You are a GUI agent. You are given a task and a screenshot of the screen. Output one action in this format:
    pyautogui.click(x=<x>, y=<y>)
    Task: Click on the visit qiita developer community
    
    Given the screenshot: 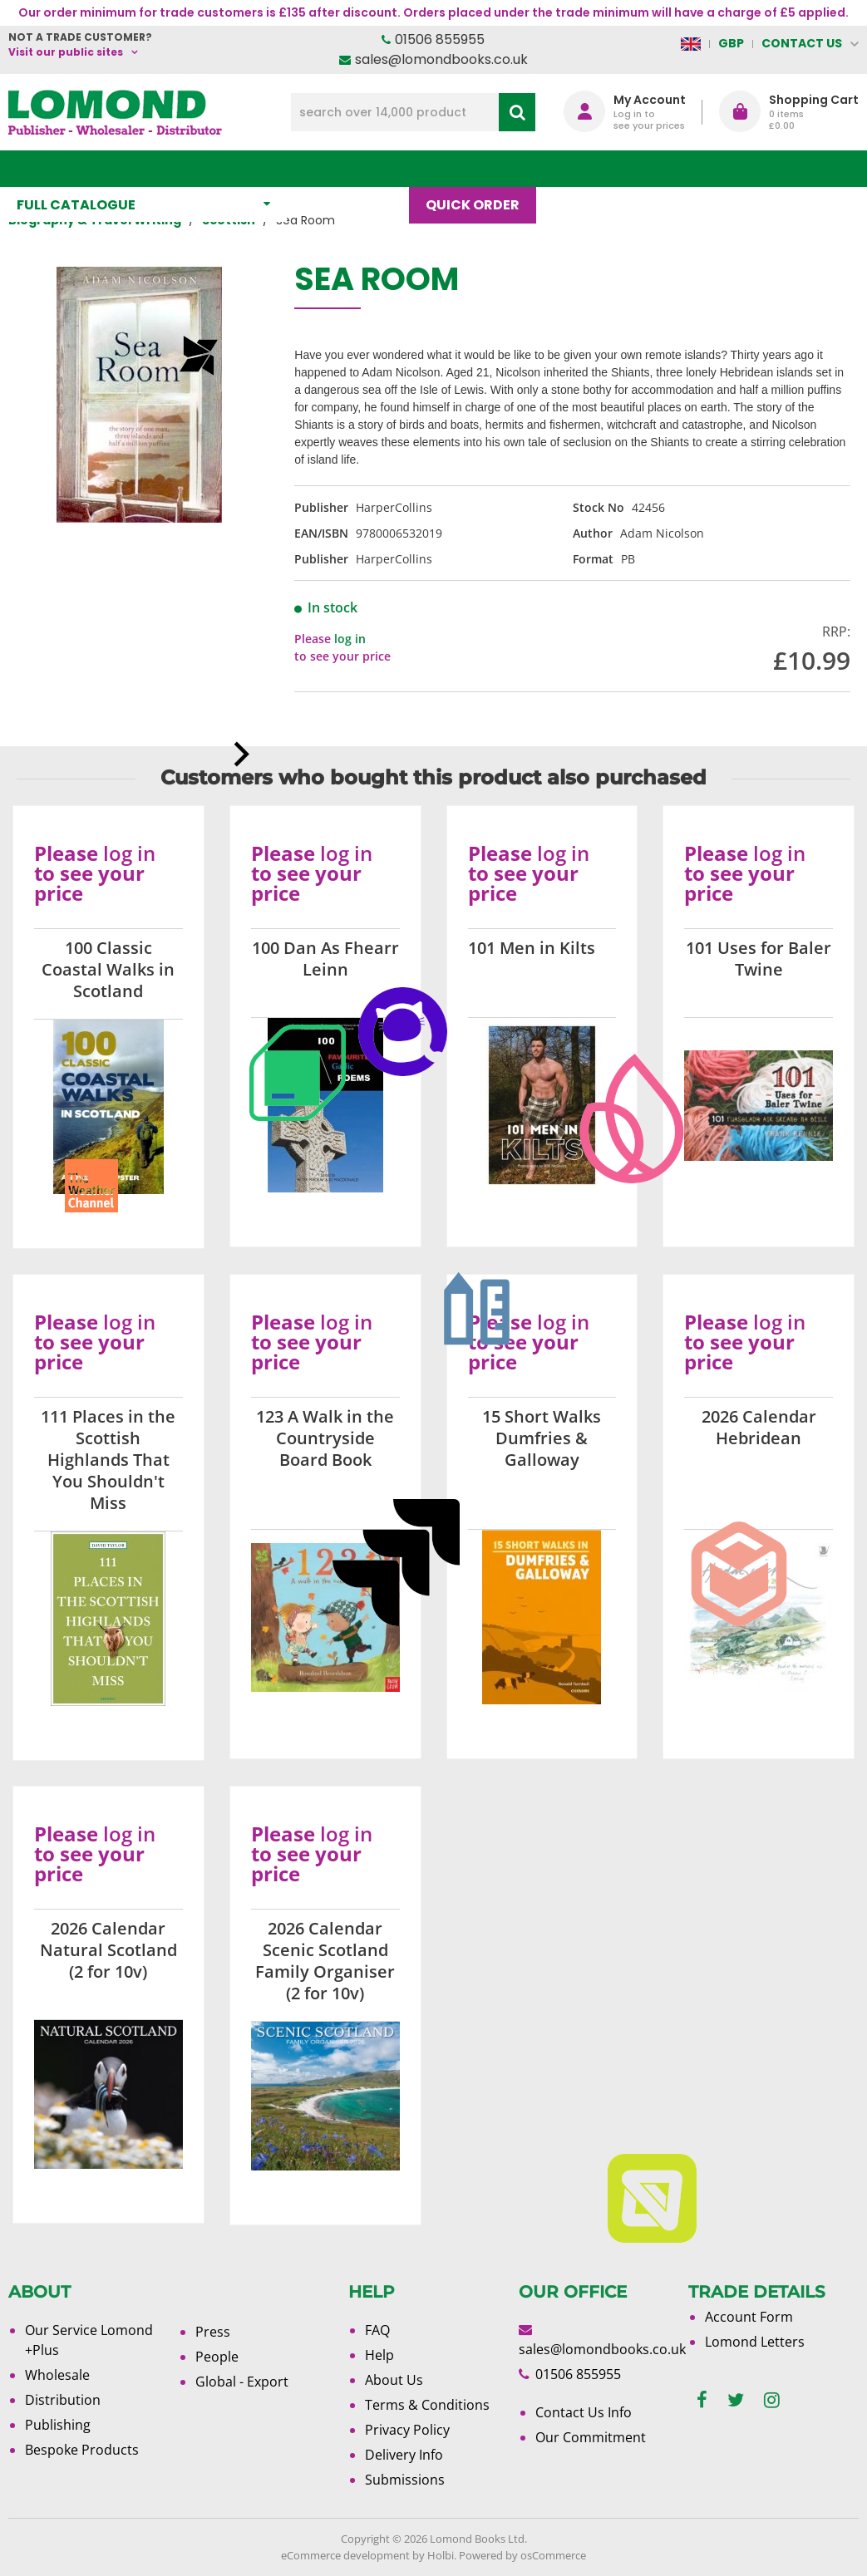 What is the action you would take?
    pyautogui.click(x=402, y=1031)
    